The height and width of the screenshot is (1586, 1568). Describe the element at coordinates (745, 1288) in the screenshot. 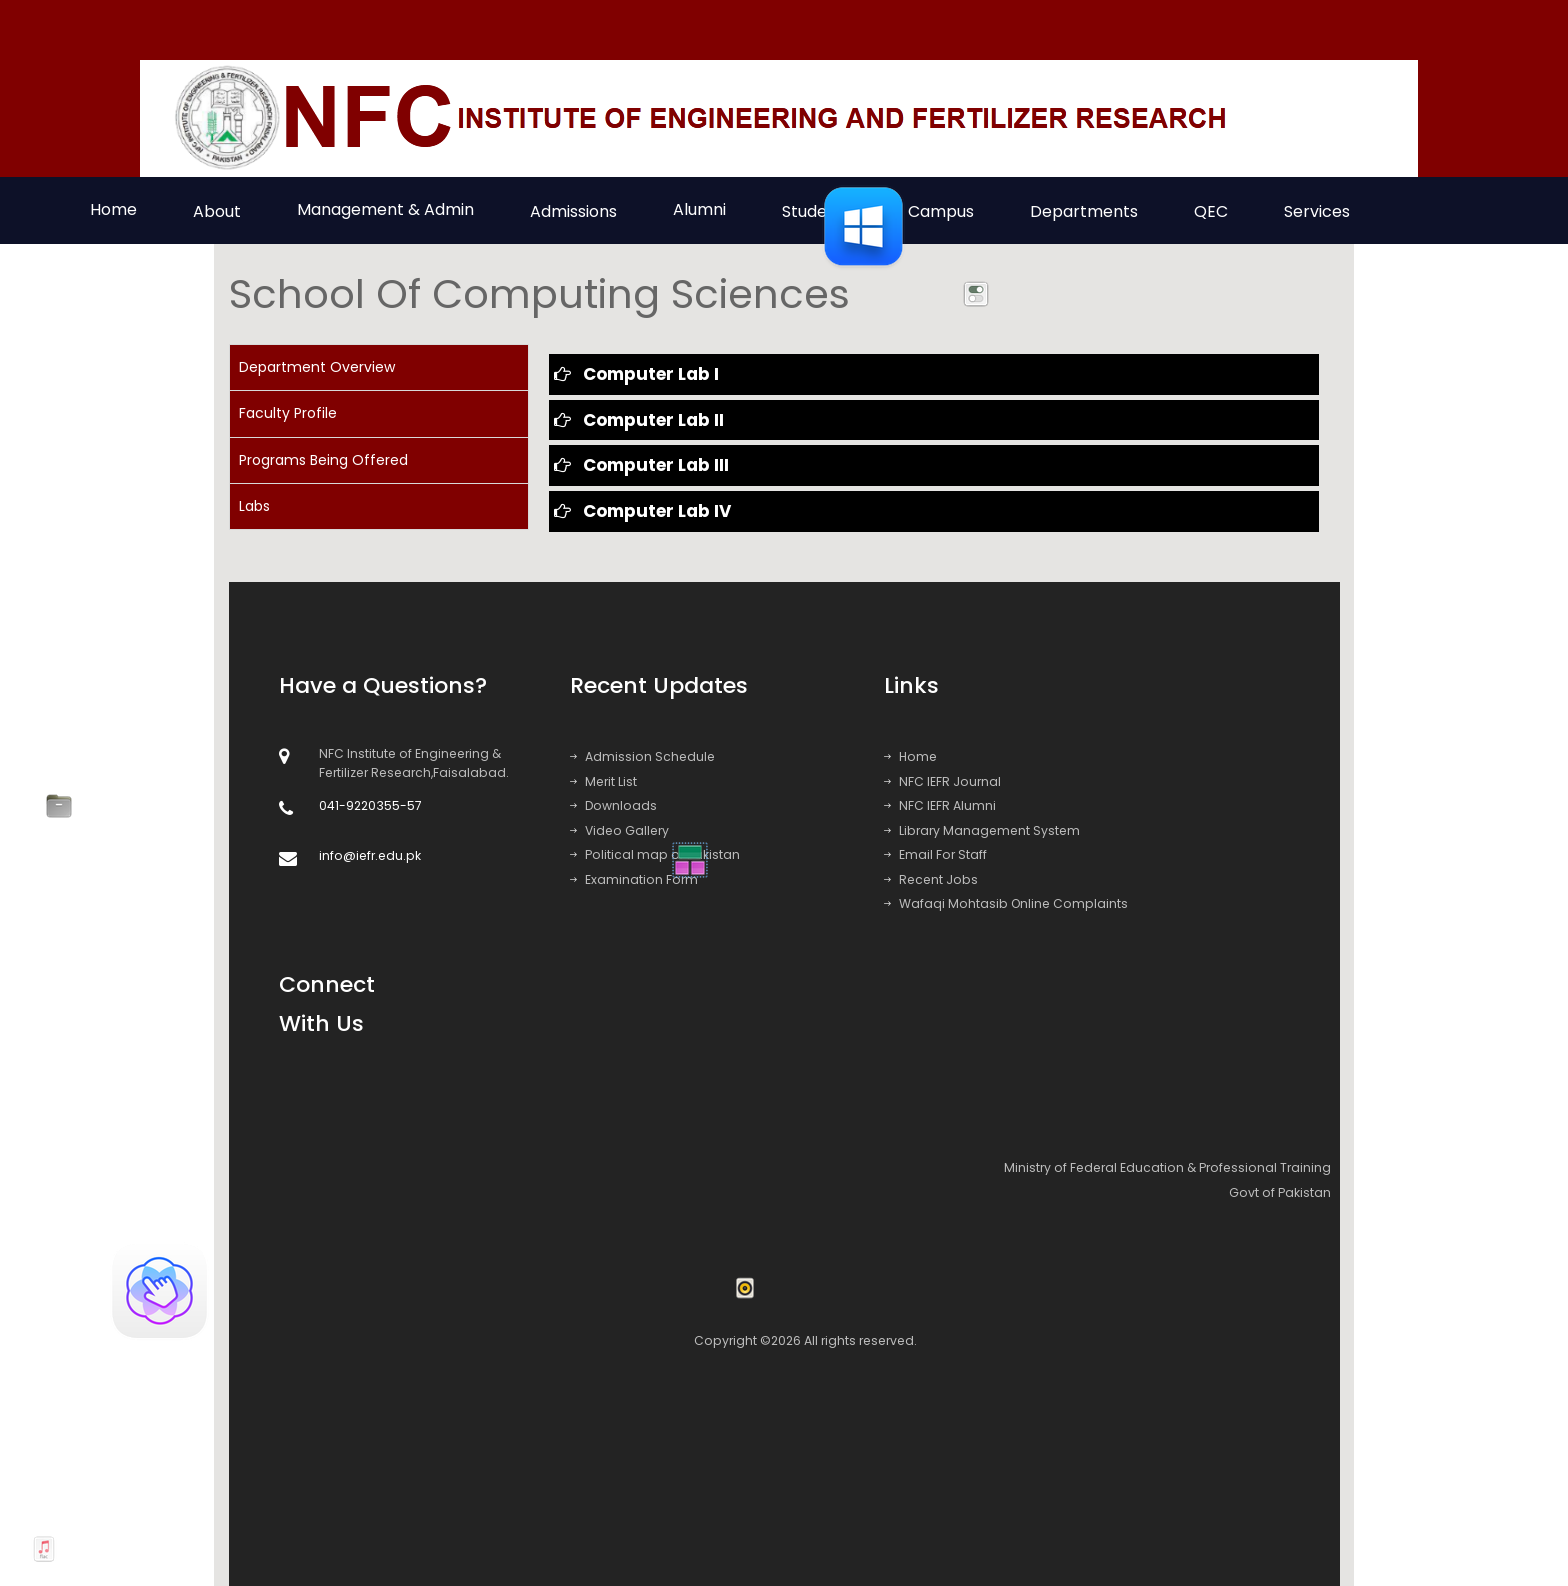

I see `open Rhythmbox music player` at that location.